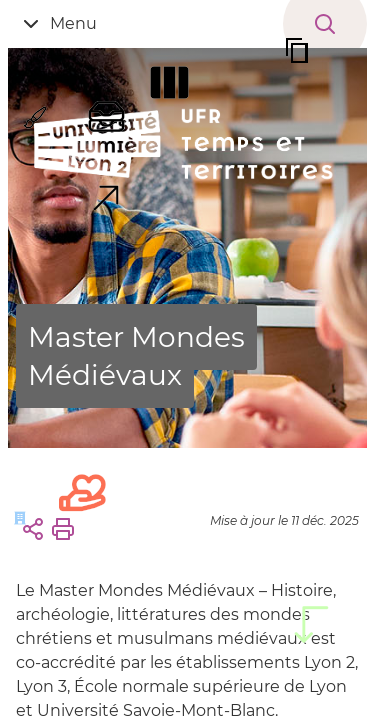 This screenshot has width=375, height=720. I want to click on donate or give to charity, so click(83, 493).